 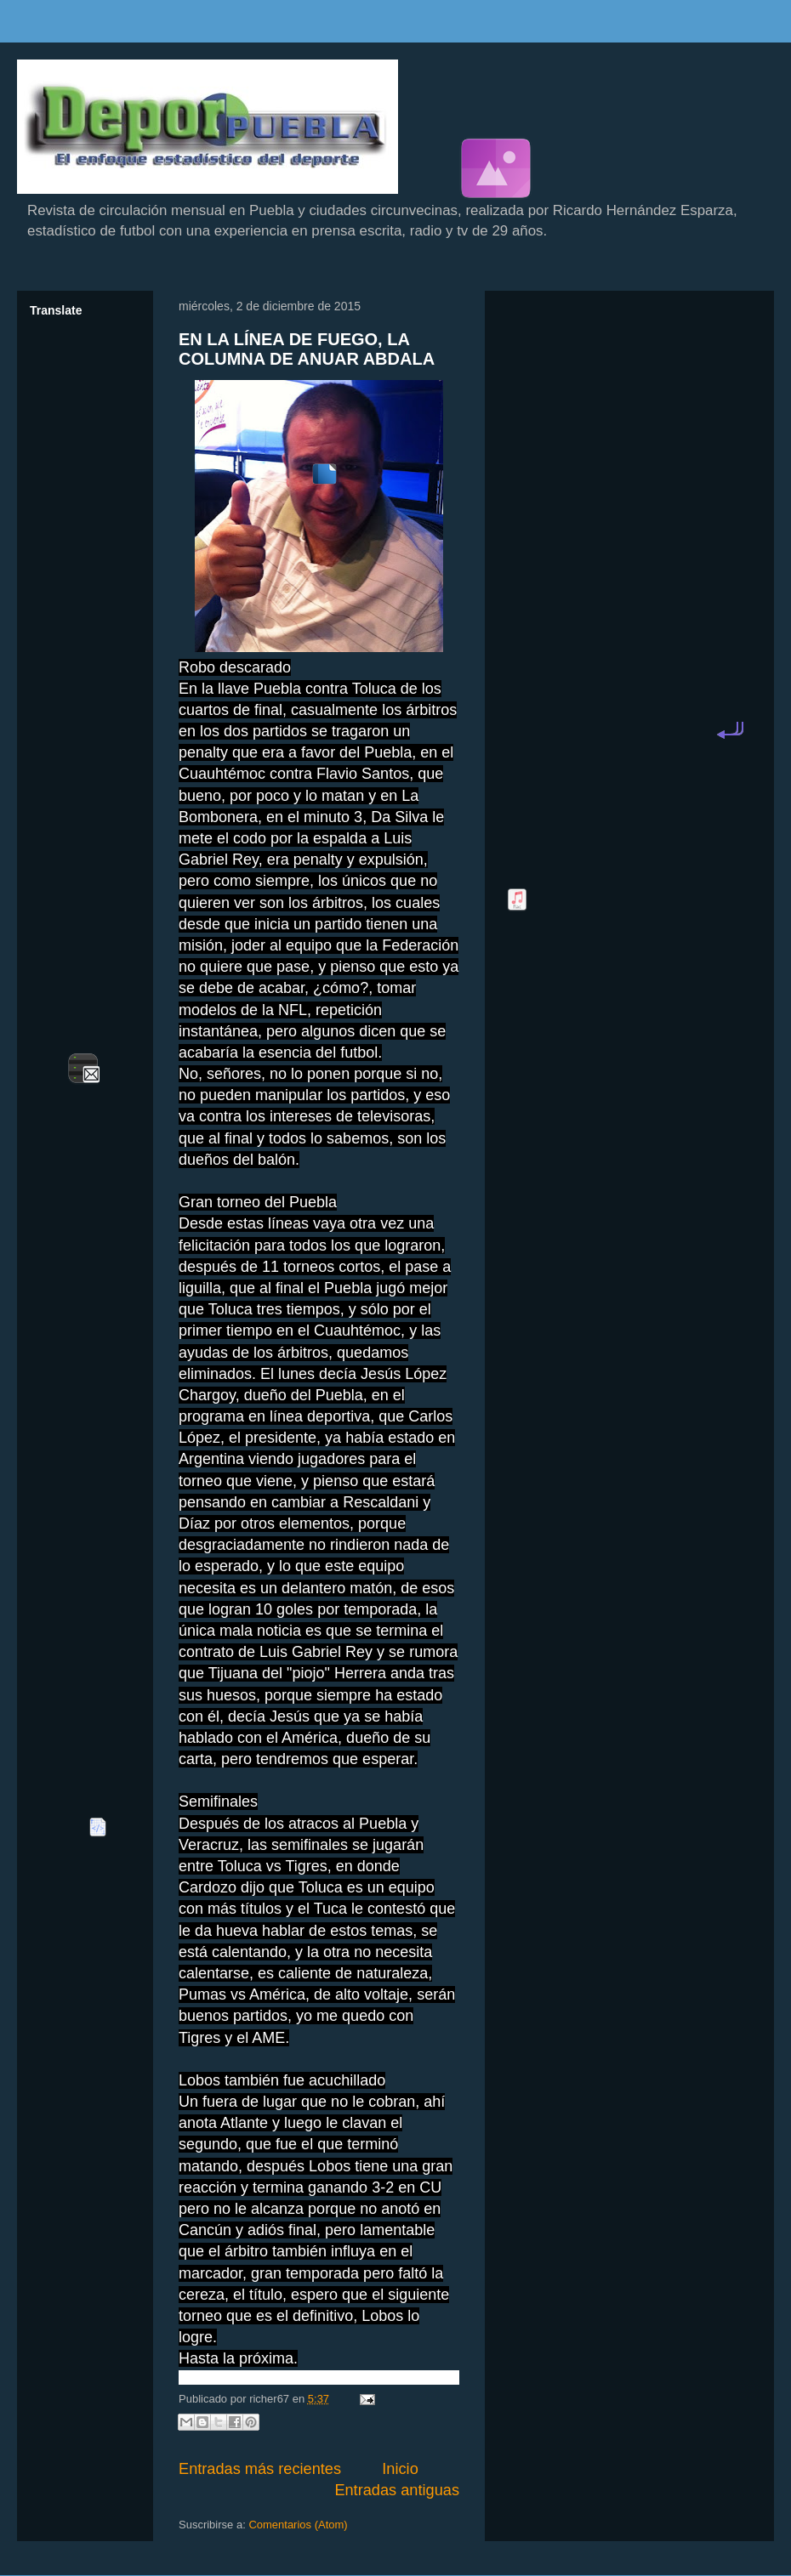 What do you see at coordinates (83, 1069) in the screenshot?
I see `configure mail server settings` at bounding box center [83, 1069].